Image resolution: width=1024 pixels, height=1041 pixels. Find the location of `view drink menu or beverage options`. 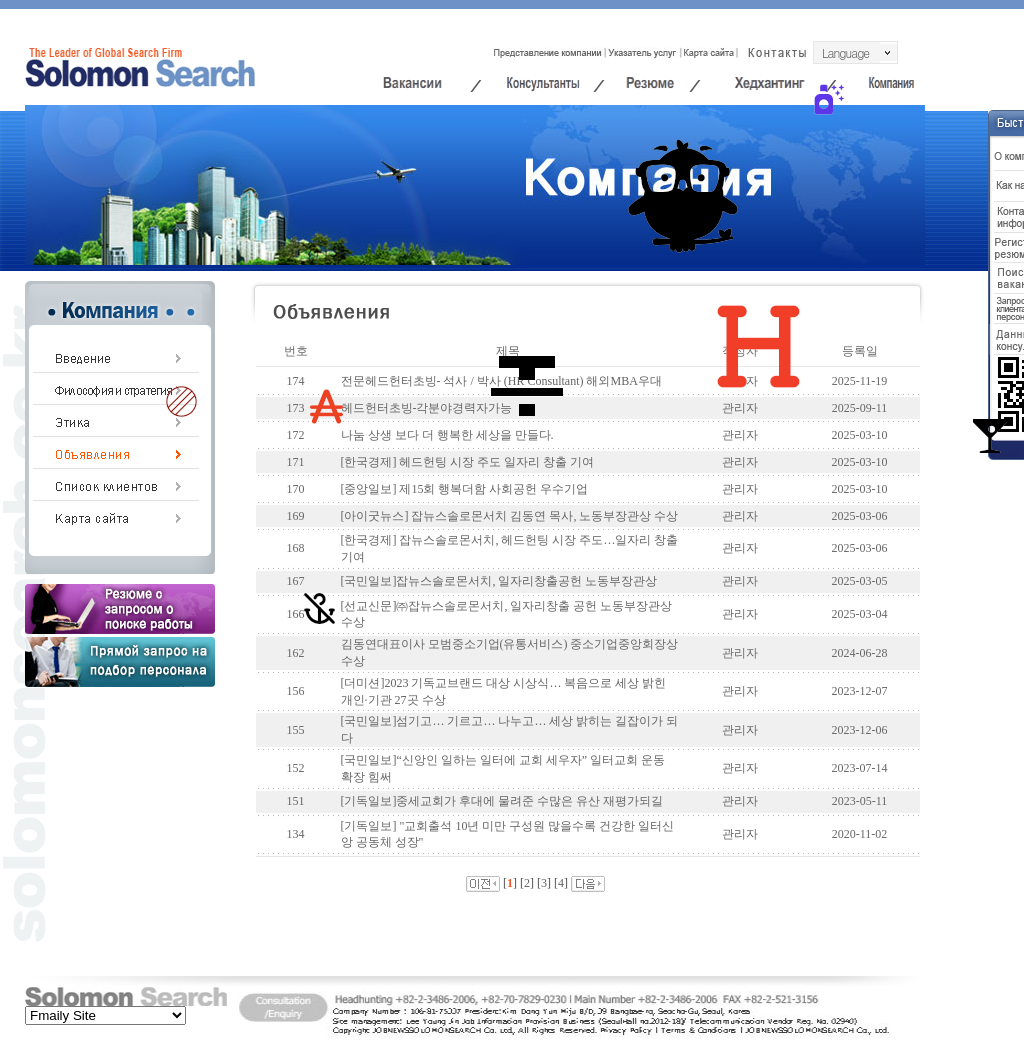

view drink menu or beverage options is located at coordinates (990, 436).